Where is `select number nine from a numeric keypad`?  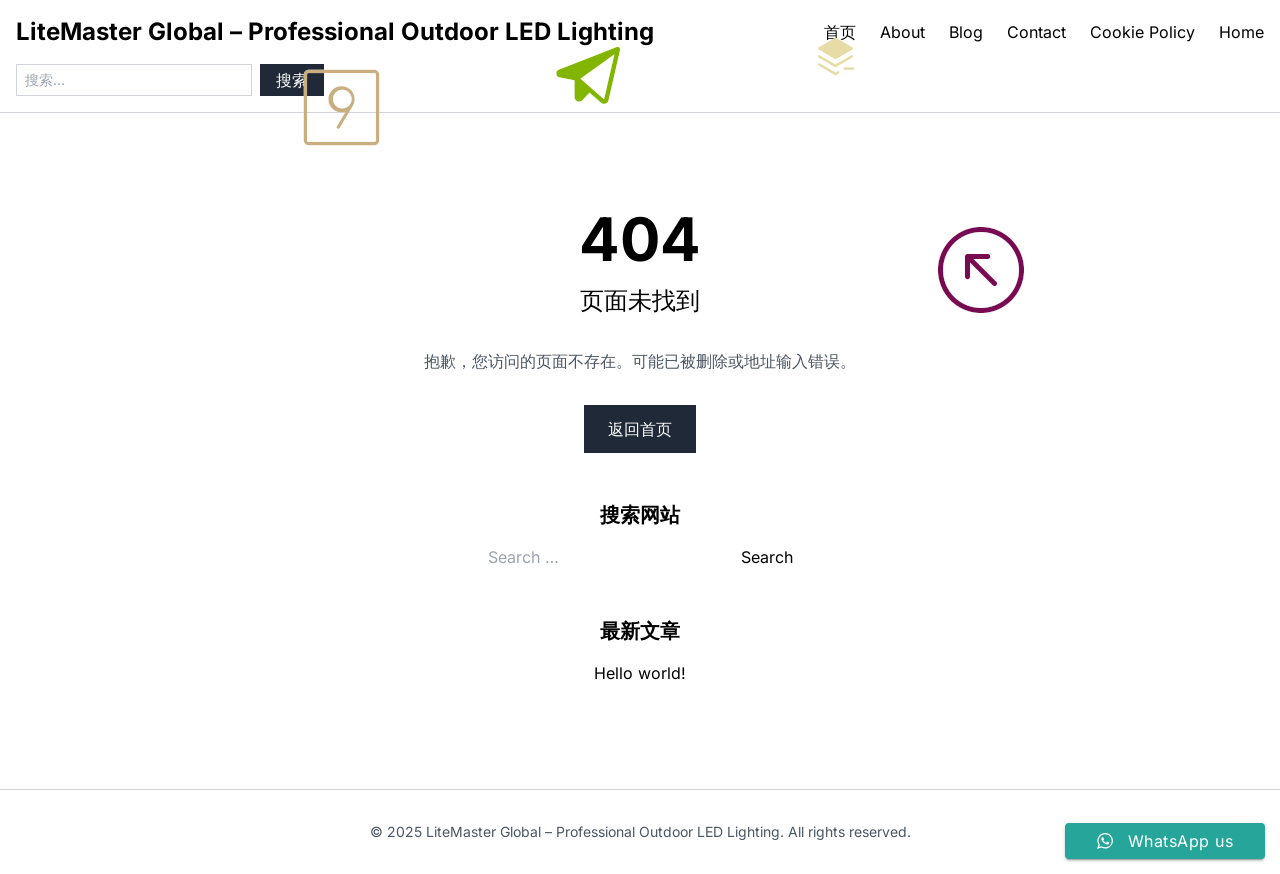
select number nine from a numeric keypad is located at coordinates (341, 107).